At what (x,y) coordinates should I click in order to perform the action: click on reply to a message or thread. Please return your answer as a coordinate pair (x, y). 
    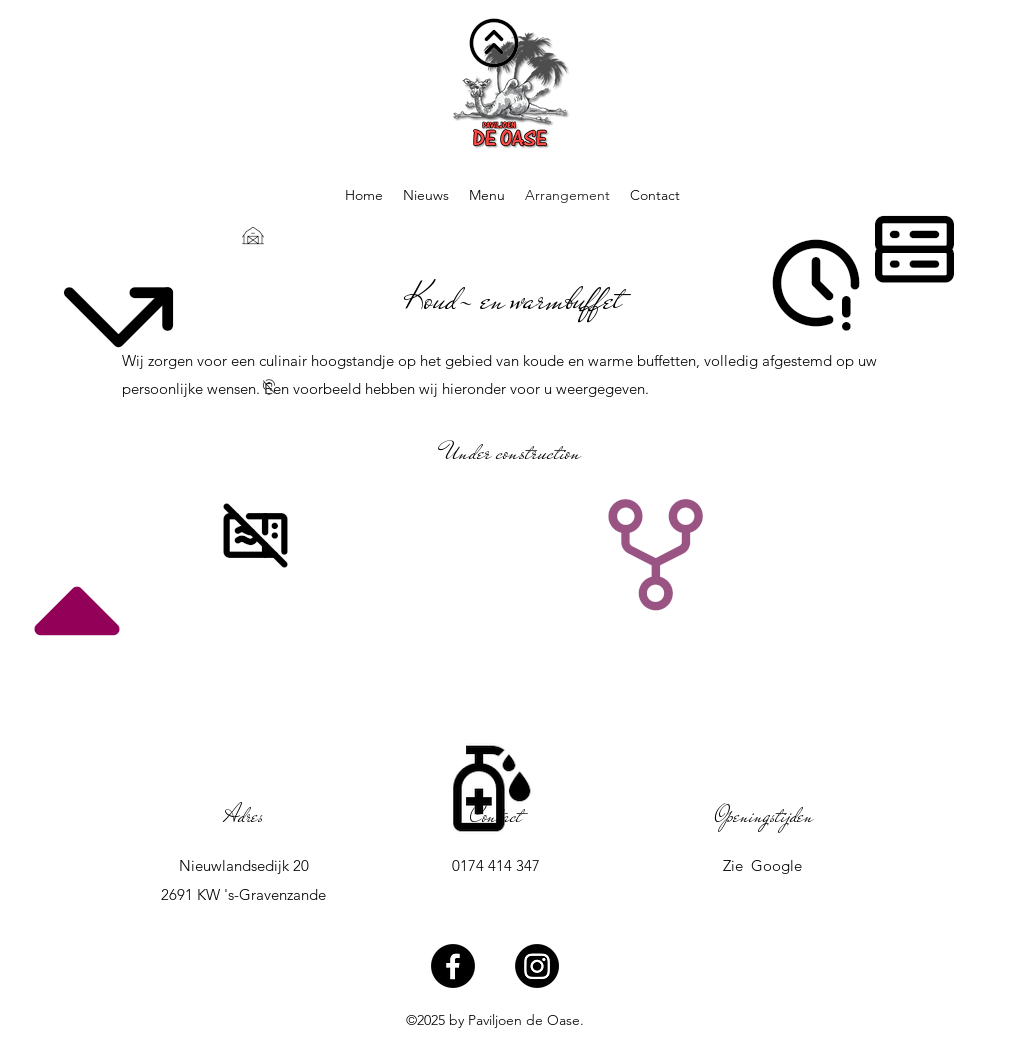
    Looking at the image, I should click on (118, 314).